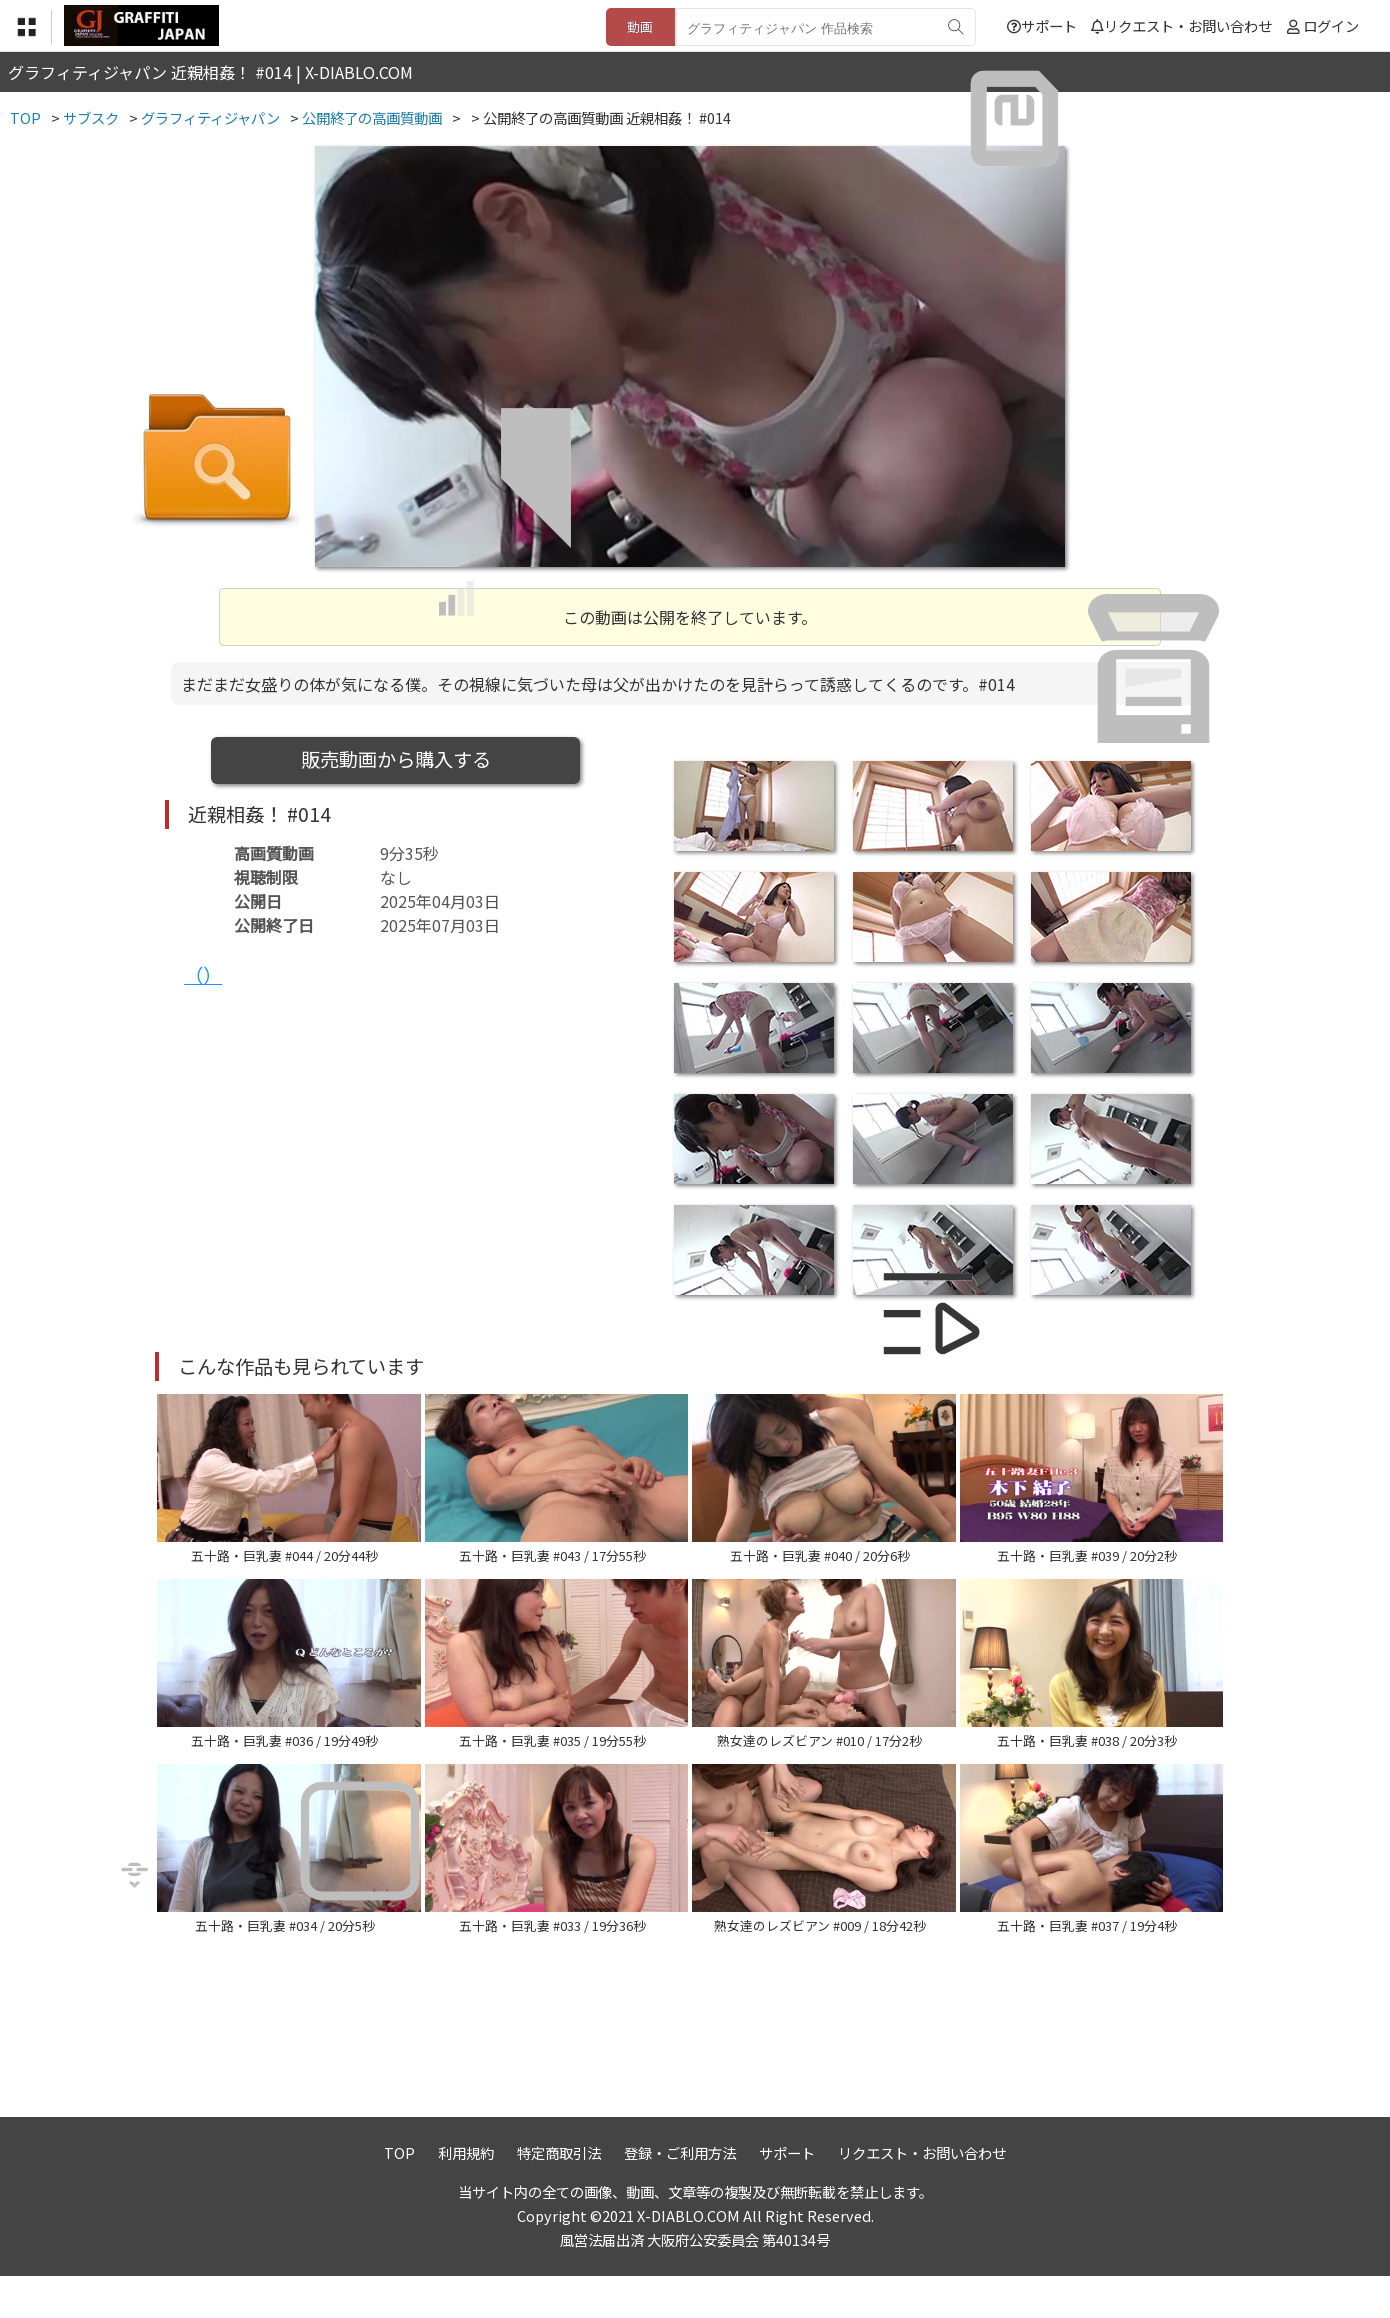 The width and height of the screenshot is (1390, 2318). Describe the element at coordinates (536, 478) in the screenshot. I see `move selection cursor to end of text (right-to-left mode)` at that location.